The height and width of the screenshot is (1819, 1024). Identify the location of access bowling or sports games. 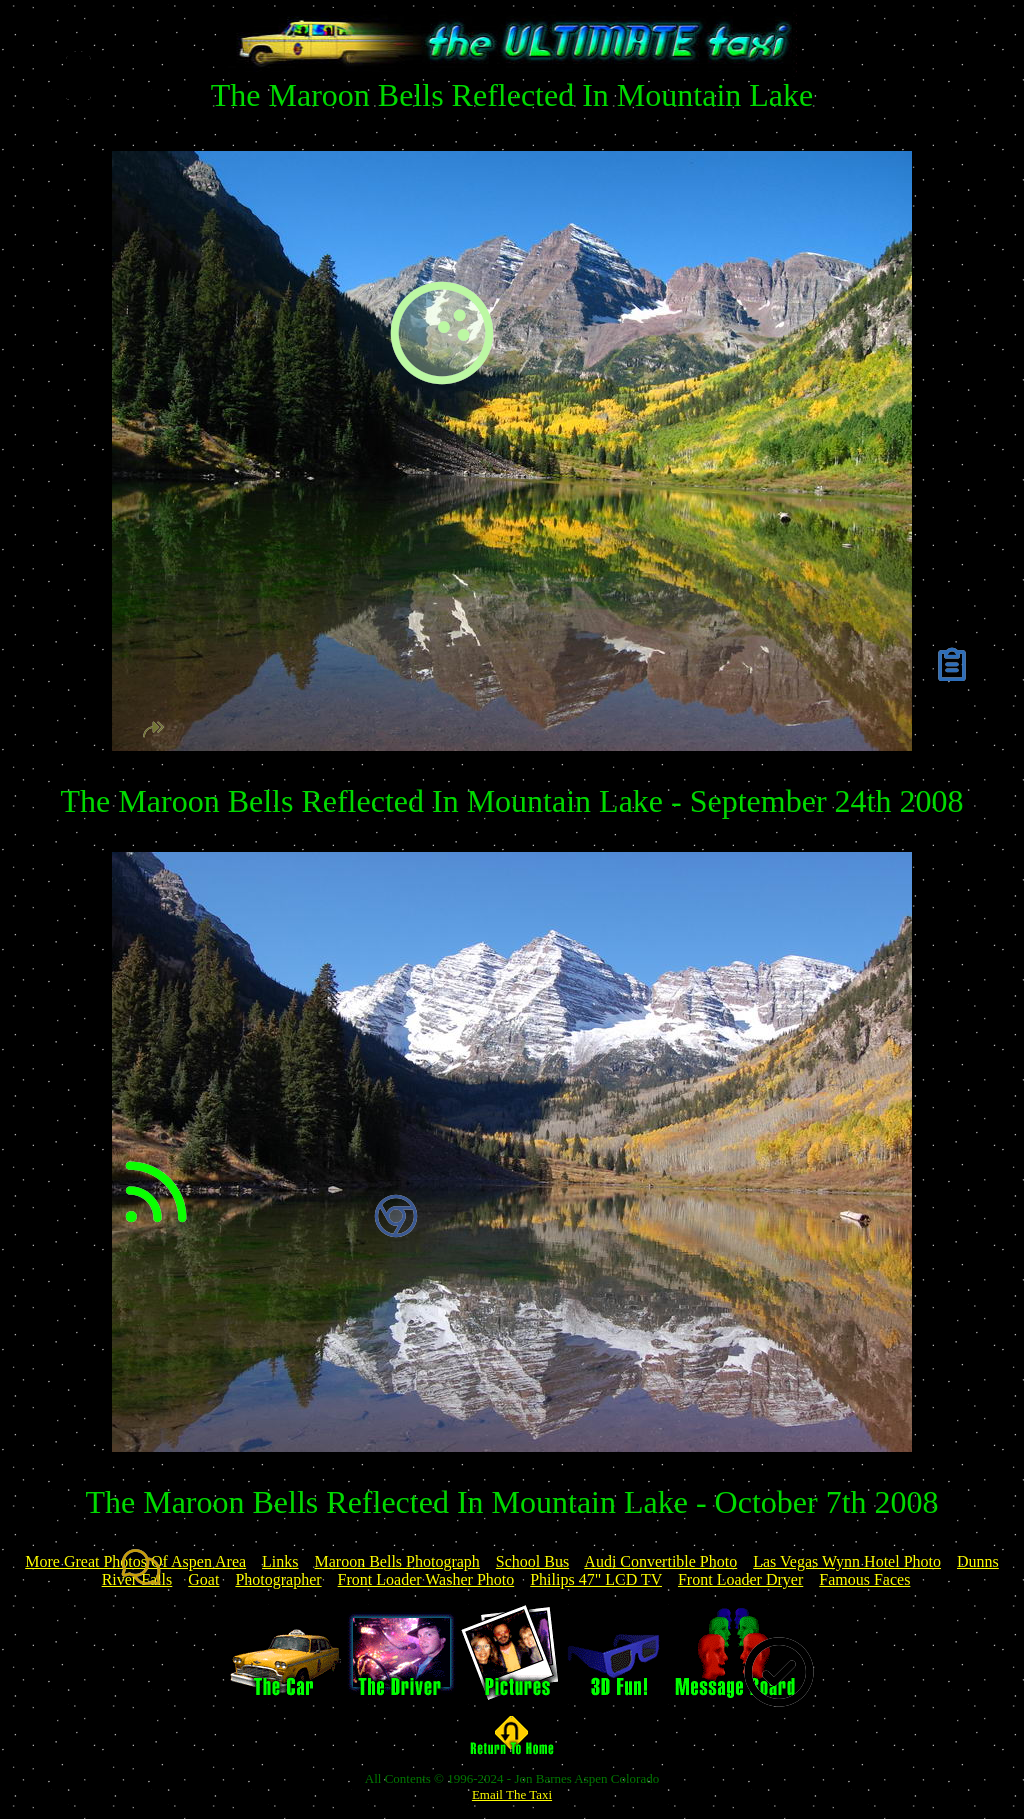
(442, 333).